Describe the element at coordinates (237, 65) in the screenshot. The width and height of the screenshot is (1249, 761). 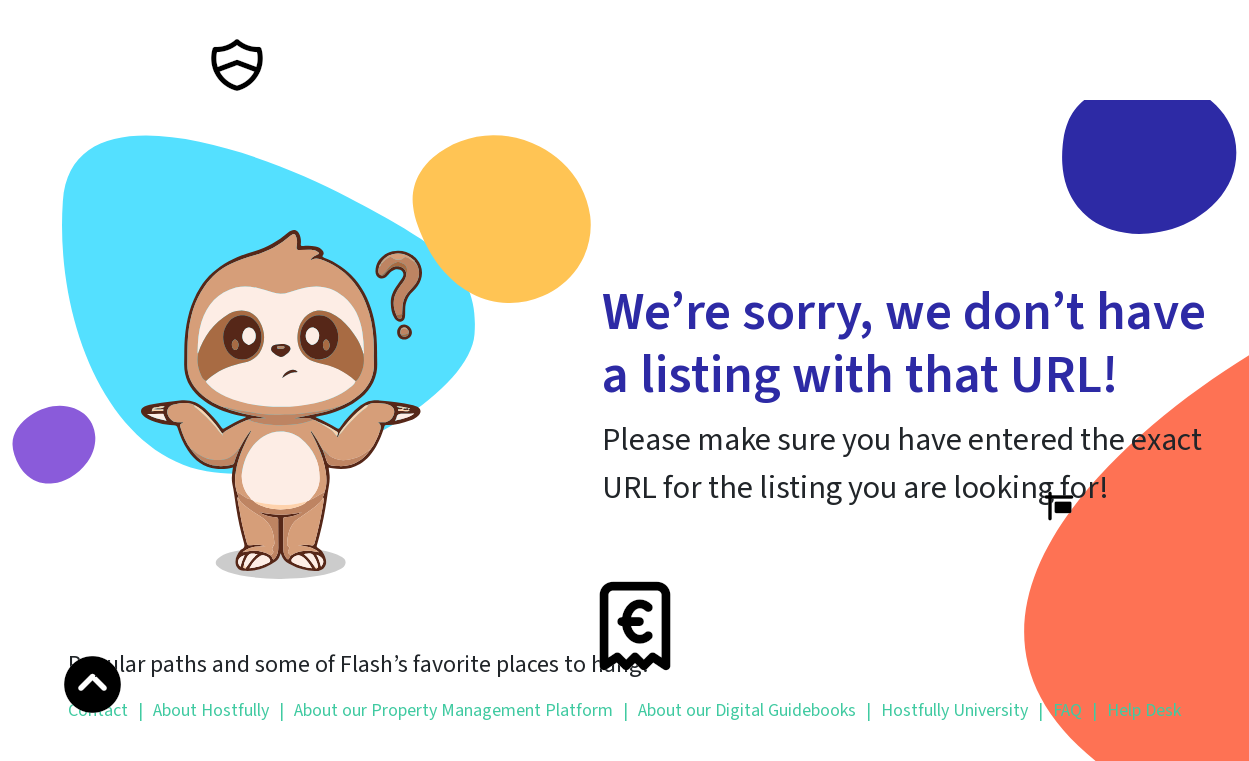
I see `access security or protection settings` at that location.